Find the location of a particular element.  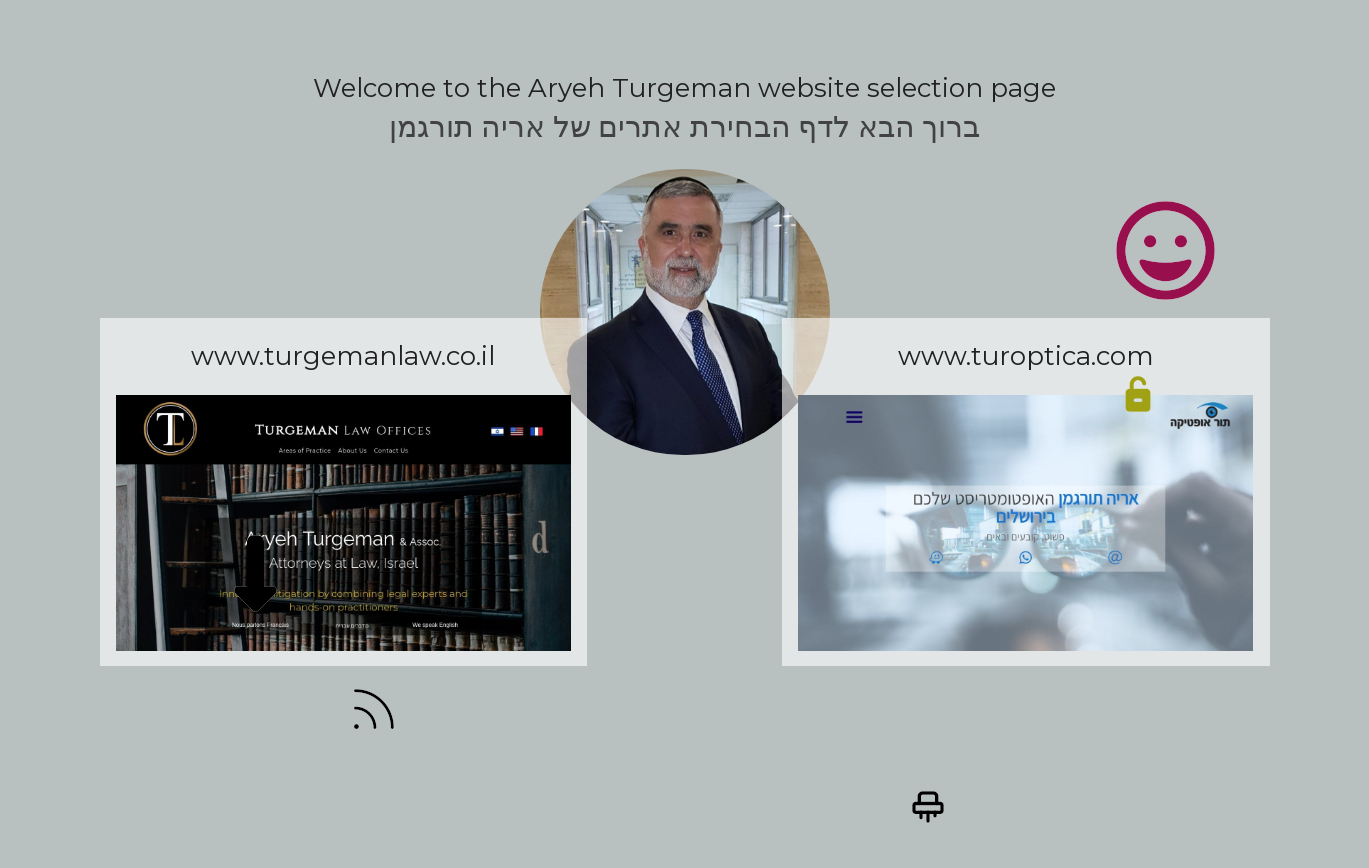

shred or permanently delete a document is located at coordinates (928, 807).